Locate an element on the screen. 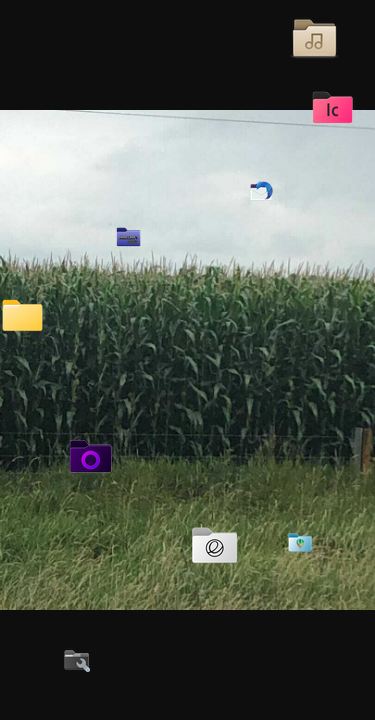 The width and height of the screenshot is (375, 720). open elementary OS system folder is located at coordinates (214, 546).